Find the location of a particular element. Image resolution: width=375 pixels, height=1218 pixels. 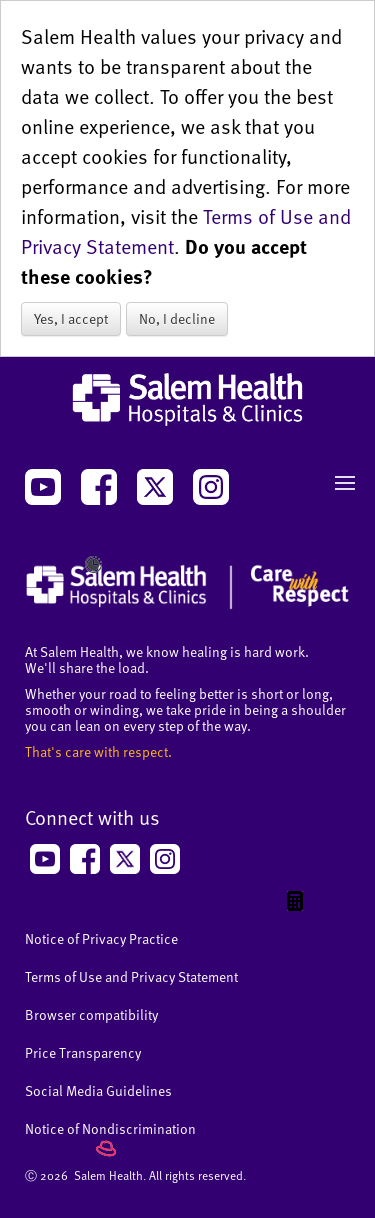

view countdown timer is located at coordinates (93, 564).